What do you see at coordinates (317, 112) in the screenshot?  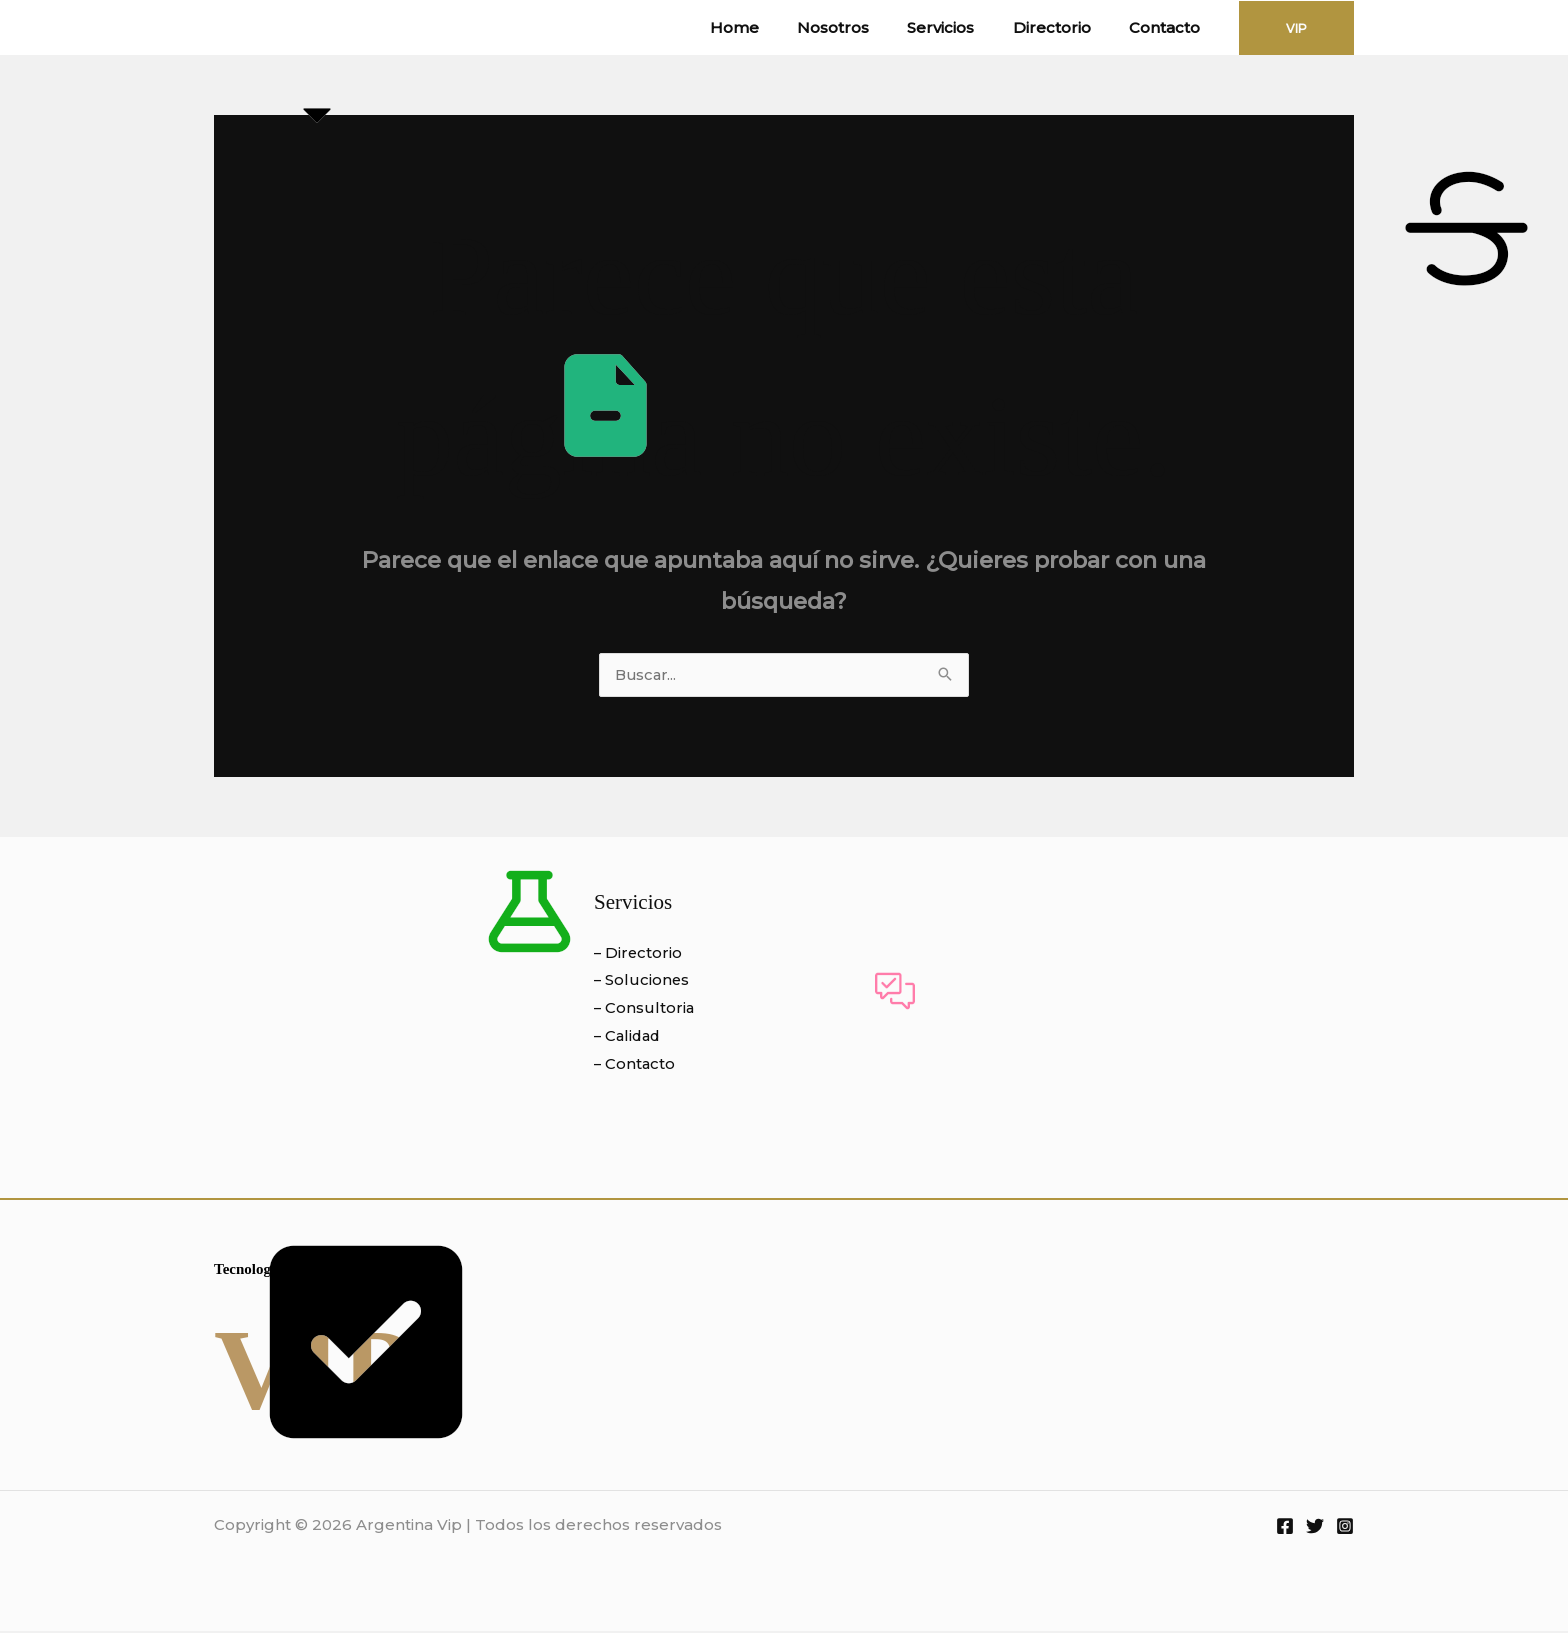 I see `expand a dropdown menu` at bounding box center [317, 112].